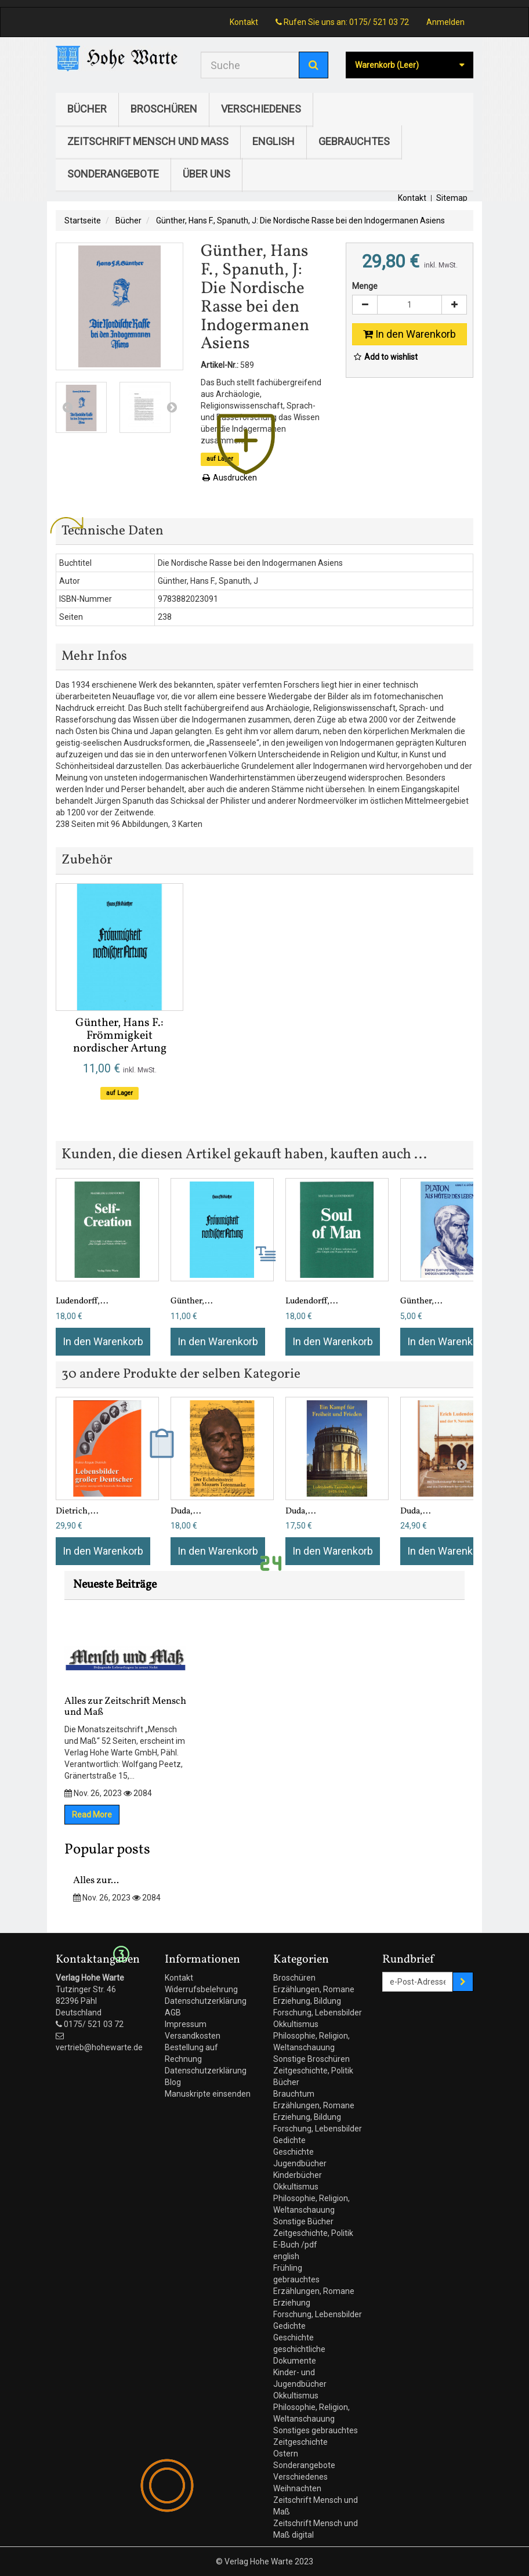 This screenshot has height=2576, width=529. What do you see at coordinates (66, 524) in the screenshot?
I see `redo last action` at bounding box center [66, 524].